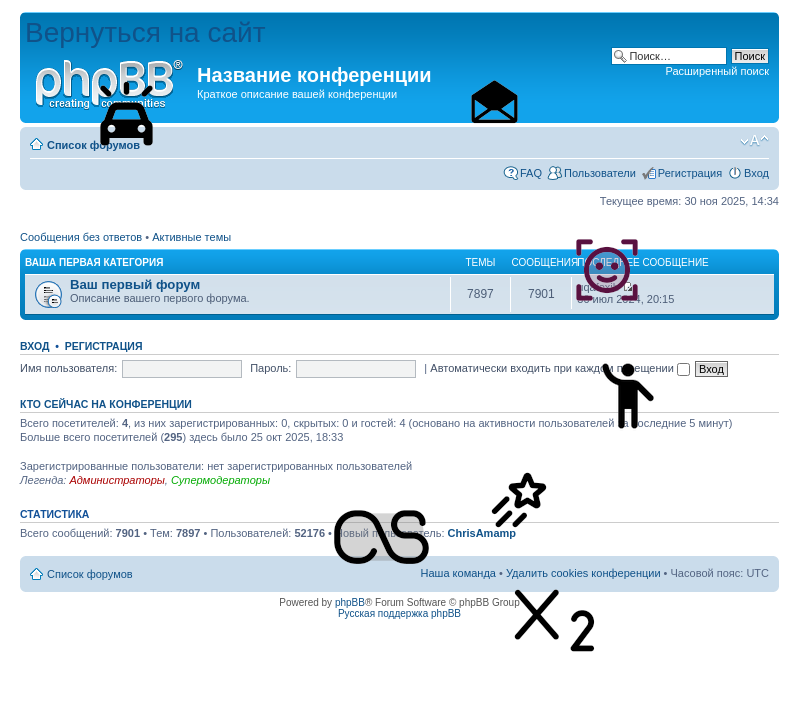 Image resolution: width=799 pixels, height=727 pixels. I want to click on connect to Last.fm account, so click(381, 535).